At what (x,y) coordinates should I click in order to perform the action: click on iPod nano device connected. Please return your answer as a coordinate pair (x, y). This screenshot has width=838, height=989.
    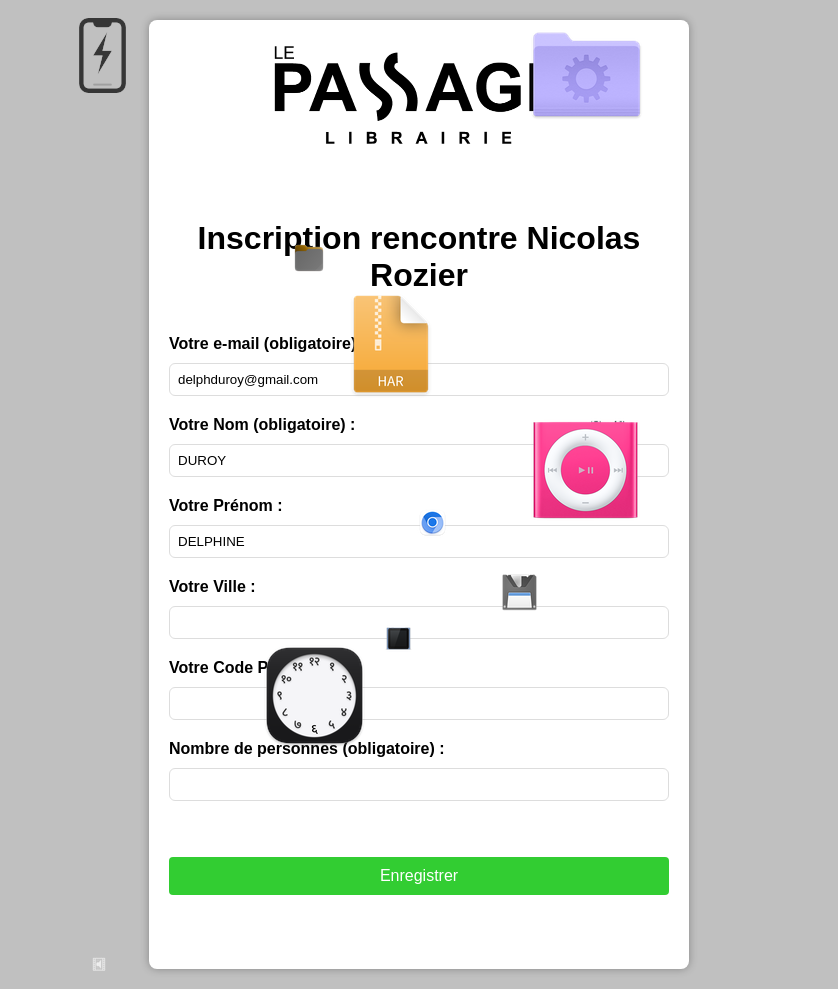
    Looking at the image, I should click on (398, 638).